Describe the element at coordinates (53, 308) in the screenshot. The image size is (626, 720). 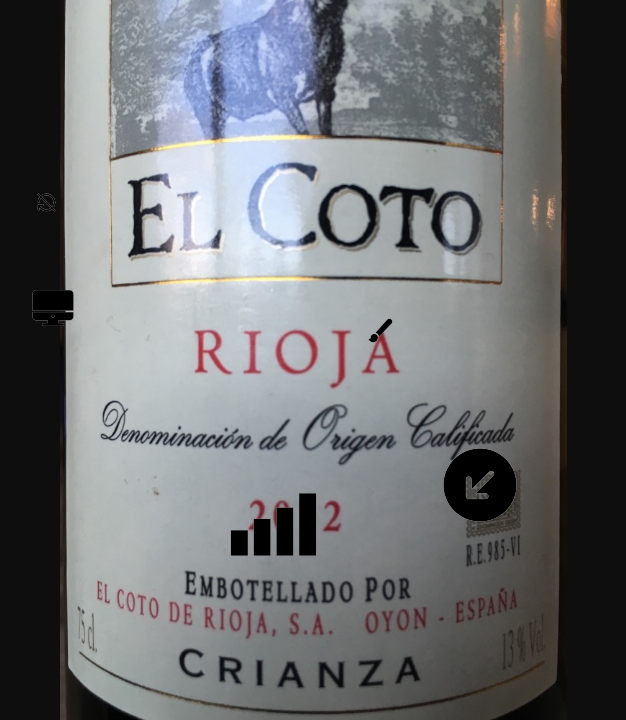
I see `switch to desktop view` at that location.